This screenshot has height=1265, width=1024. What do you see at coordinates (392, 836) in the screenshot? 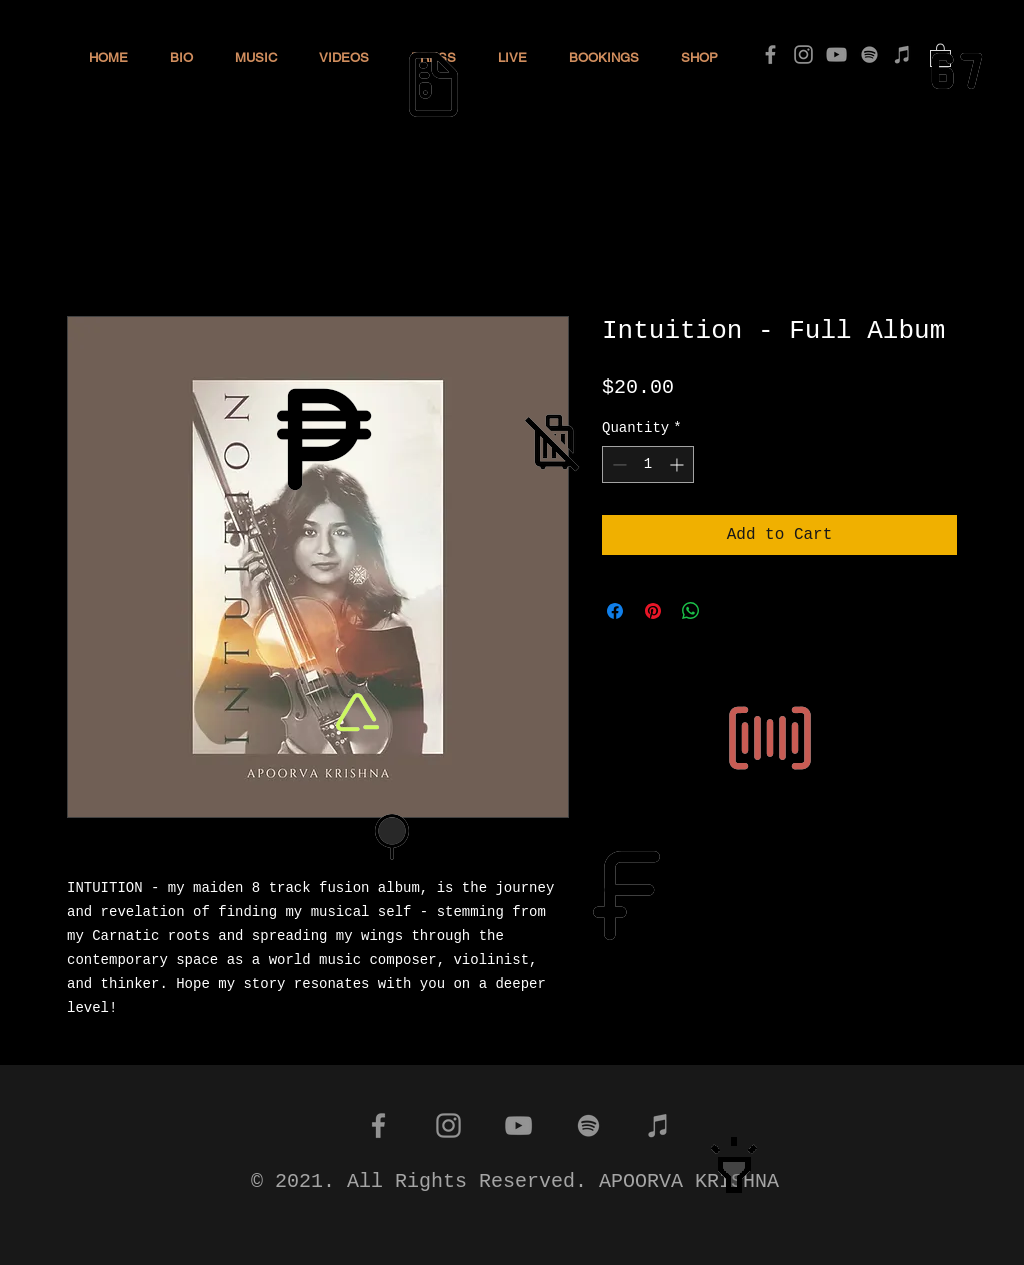
I see `select neuter or non-binary gender option` at bounding box center [392, 836].